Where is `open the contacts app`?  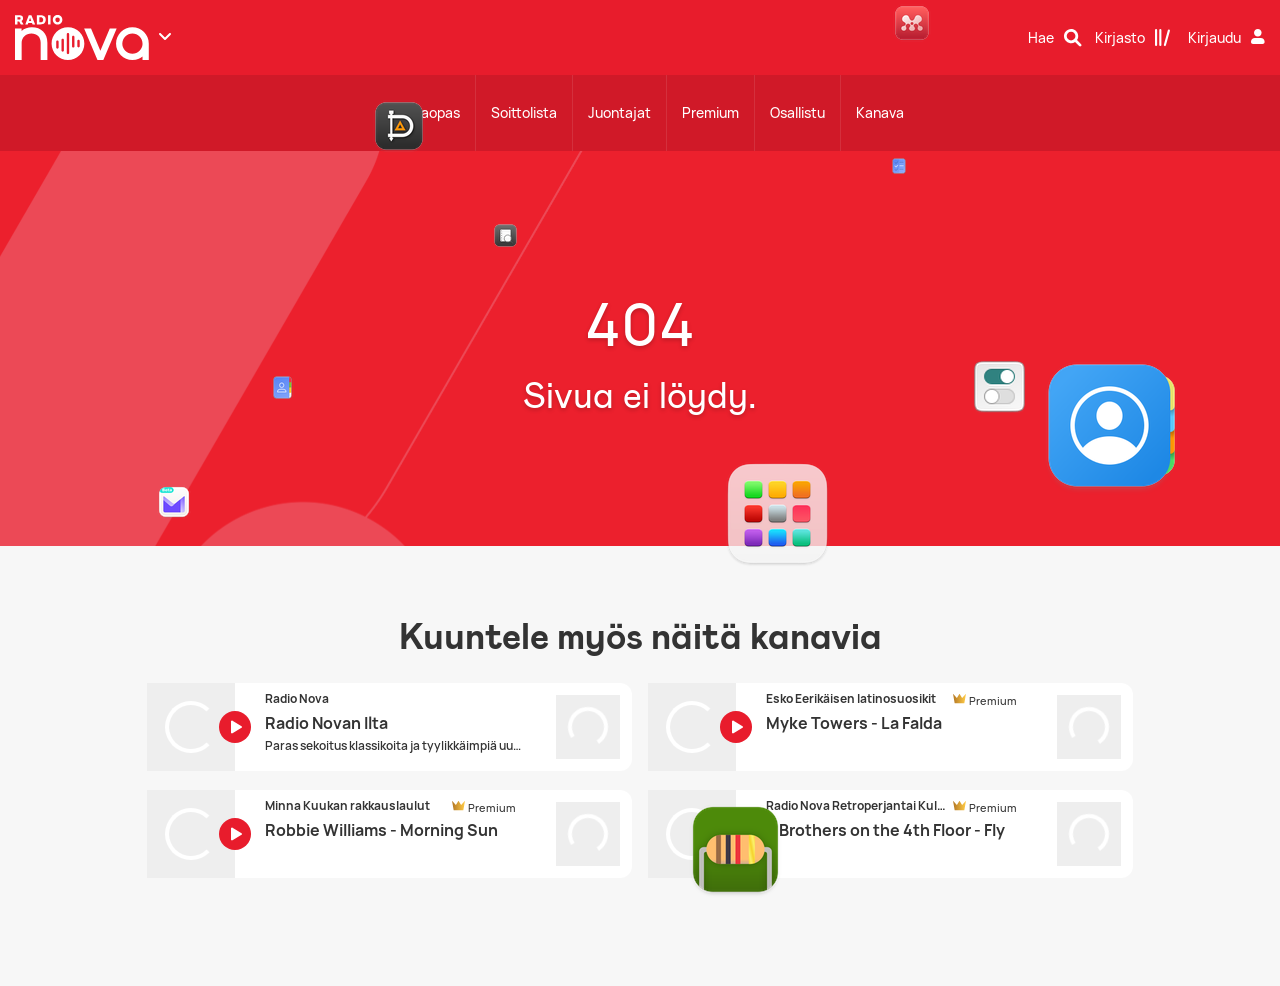
open the contacts app is located at coordinates (282, 387).